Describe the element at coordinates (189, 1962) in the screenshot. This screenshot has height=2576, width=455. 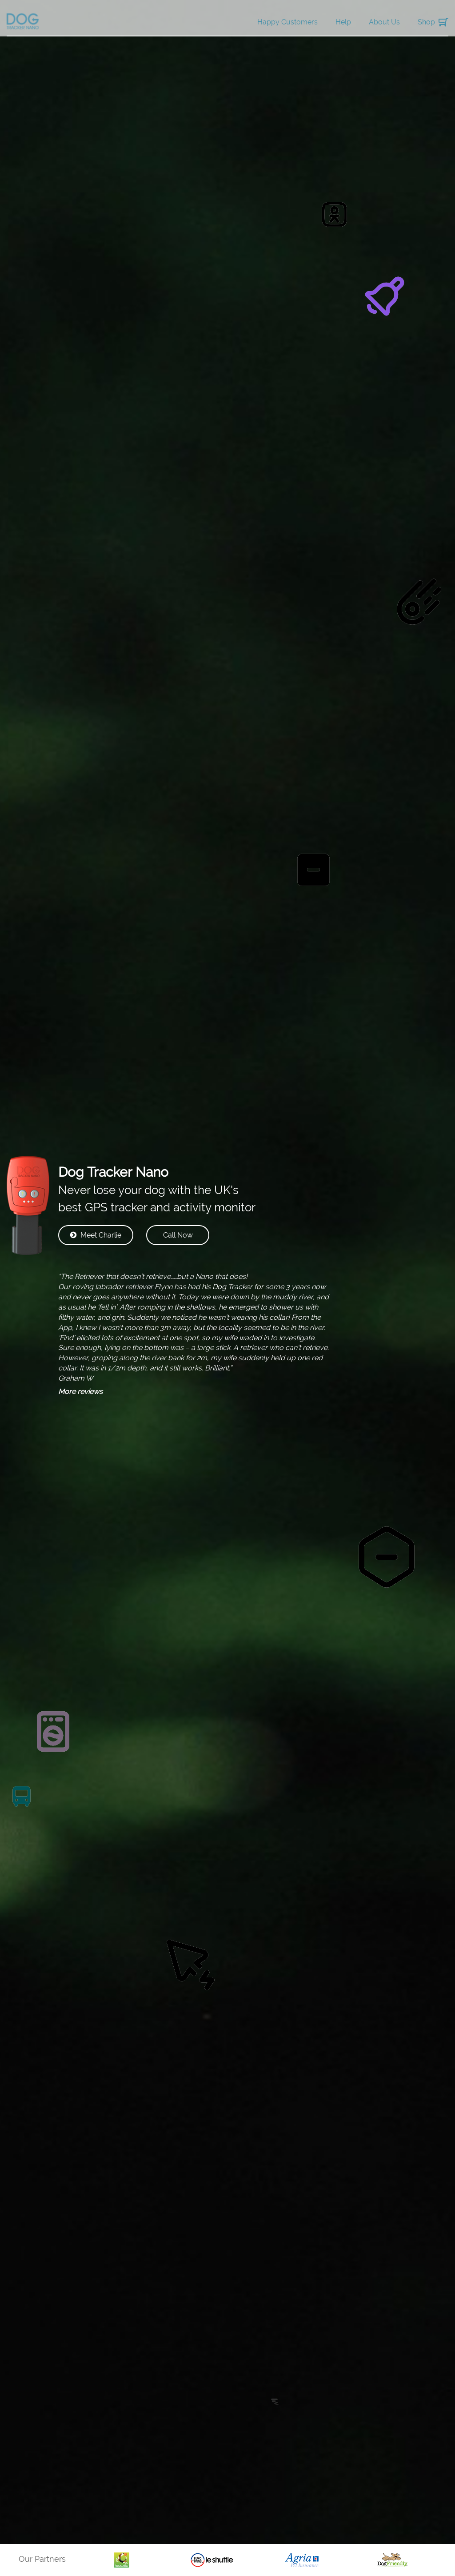
I see `cursor with active click or interaction` at that location.